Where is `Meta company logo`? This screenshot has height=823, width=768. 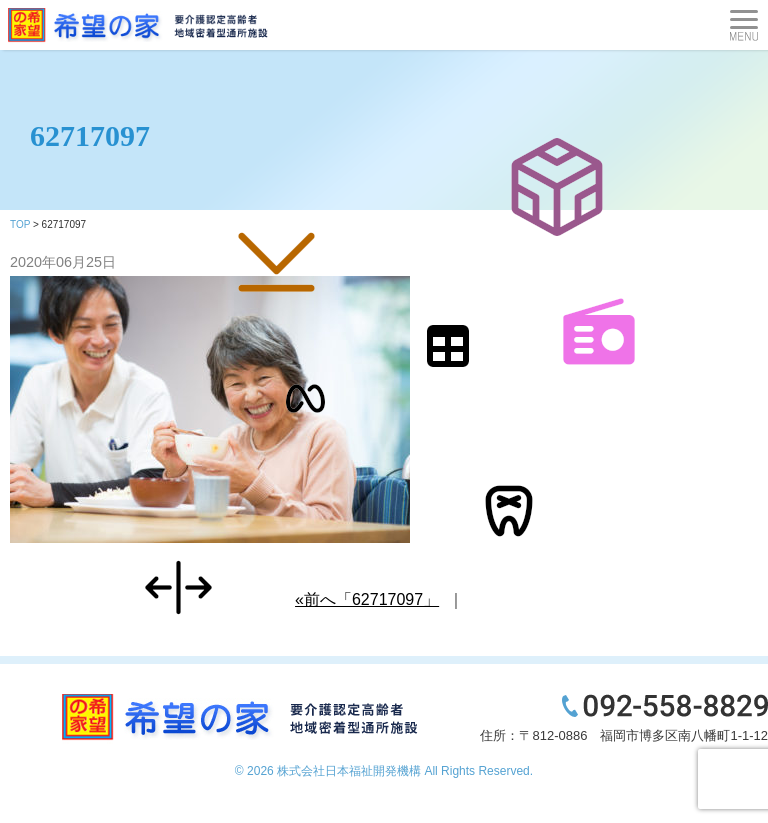
Meta company logo is located at coordinates (305, 398).